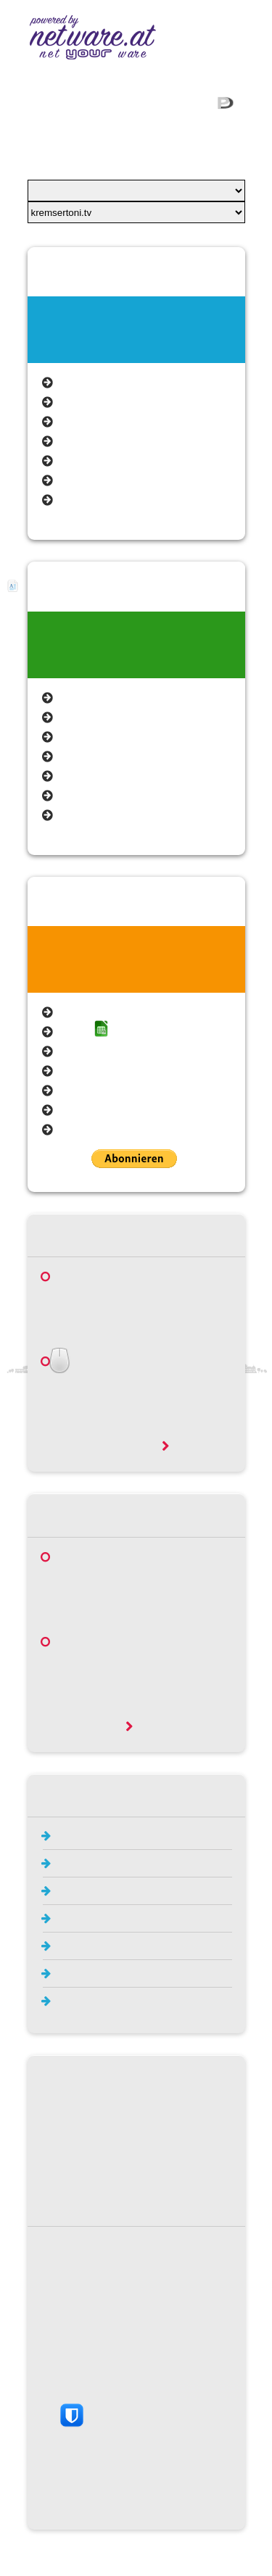 Image resolution: width=272 pixels, height=2576 pixels. Describe the element at coordinates (72, 2415) in the screenshot. I see `open bitwarden password manager` at that location.